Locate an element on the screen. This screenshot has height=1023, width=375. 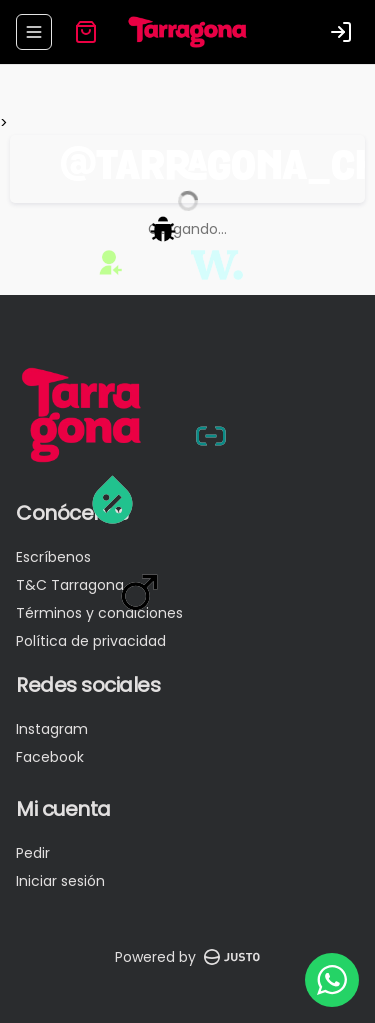
incoming user request or invitation is located at coordinates (109, 263).